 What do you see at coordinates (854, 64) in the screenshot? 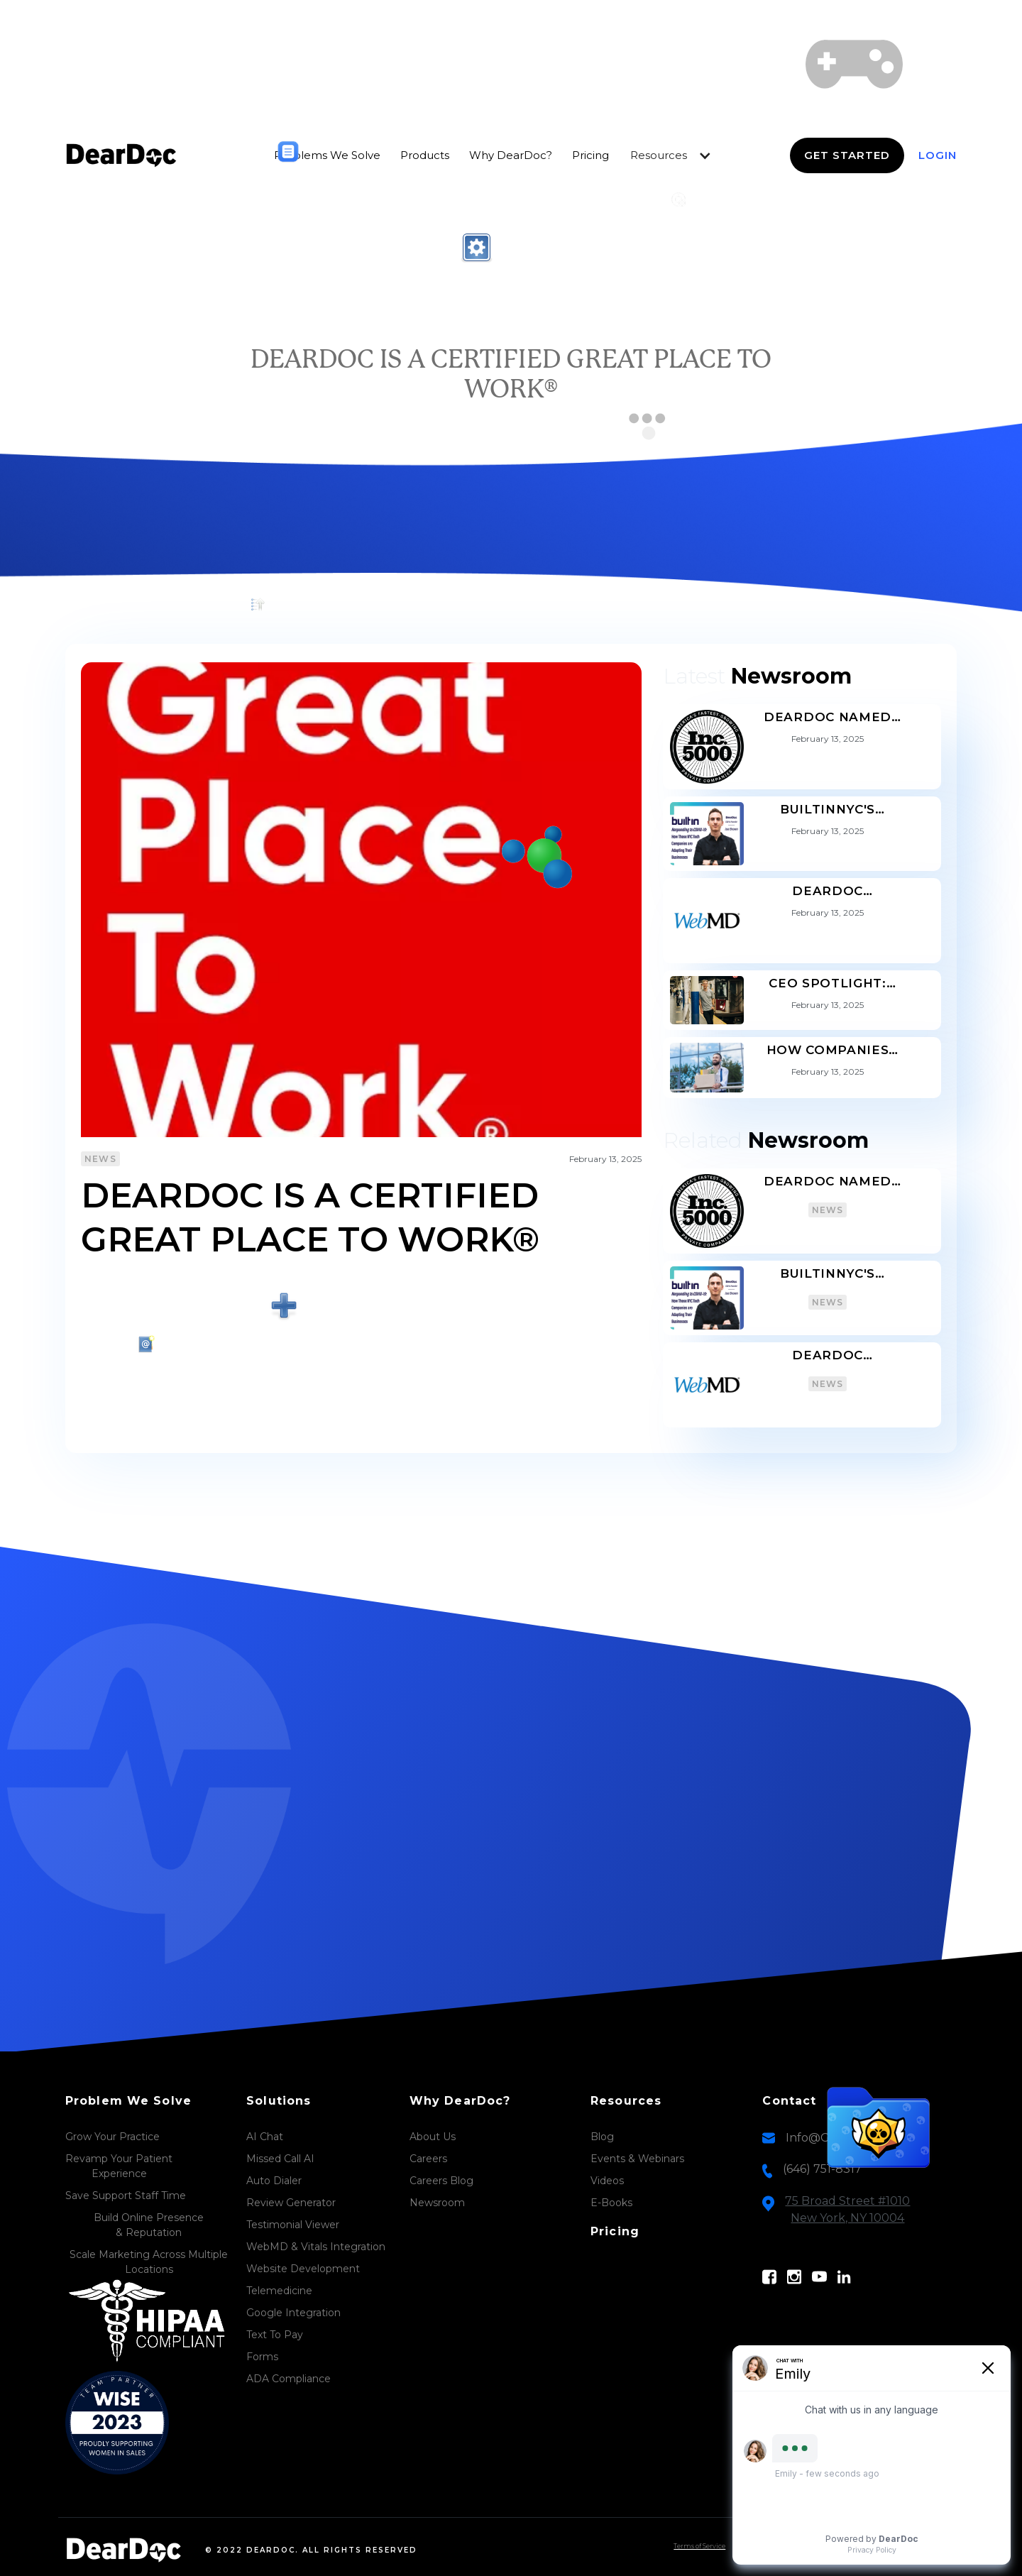
I see `game controller input device` at bounding box center [854, 64].